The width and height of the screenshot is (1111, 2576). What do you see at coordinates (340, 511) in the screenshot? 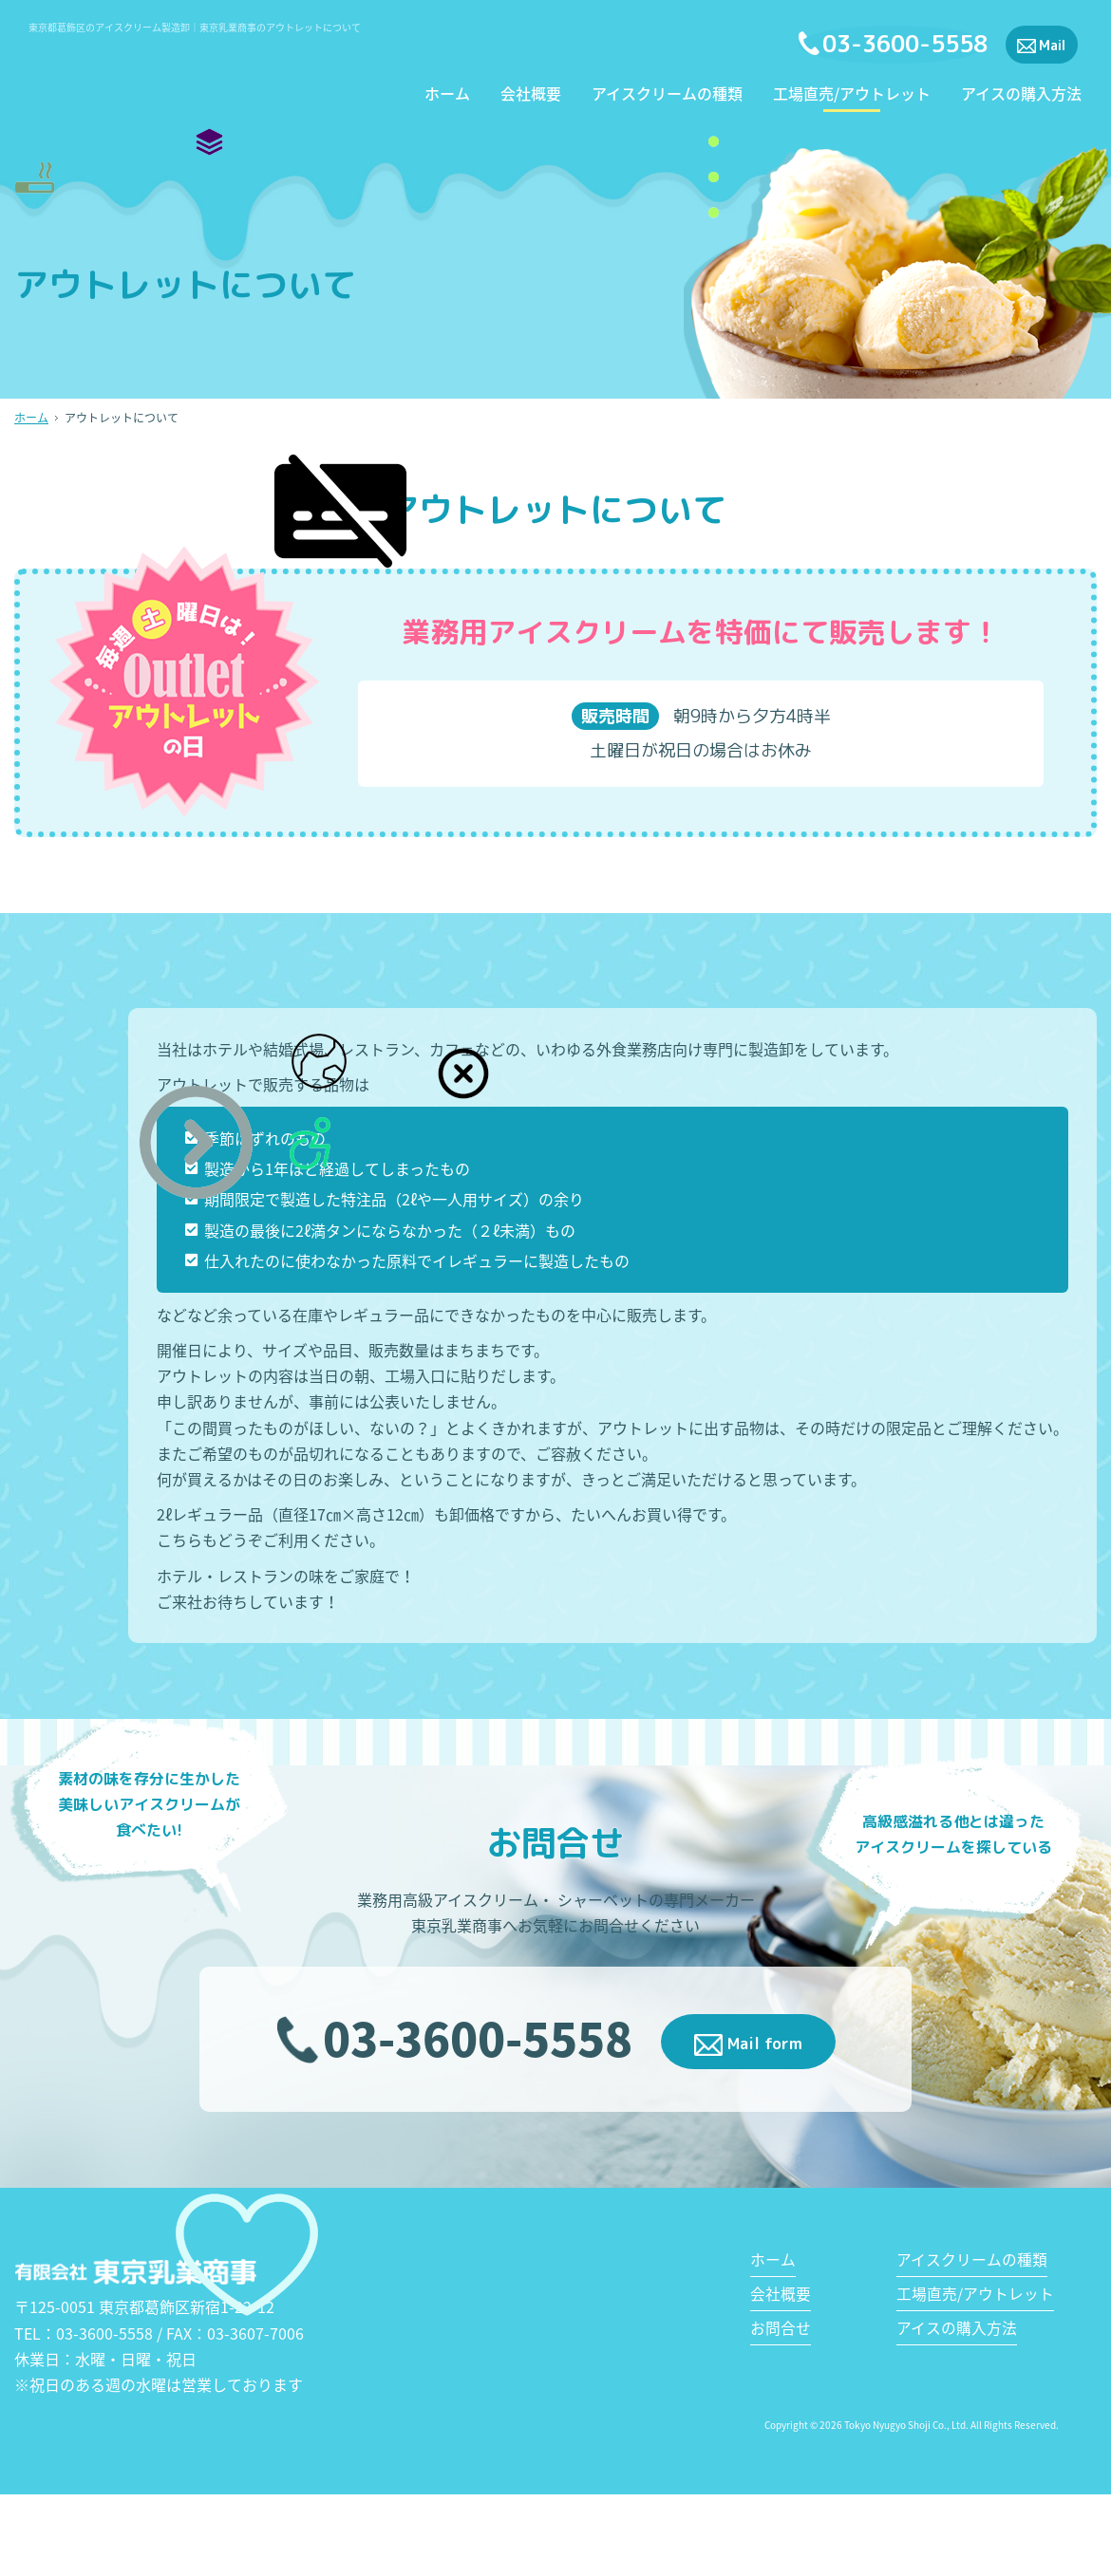
I see `disable subtitles or closed captions` at bounding box center [340, 511].